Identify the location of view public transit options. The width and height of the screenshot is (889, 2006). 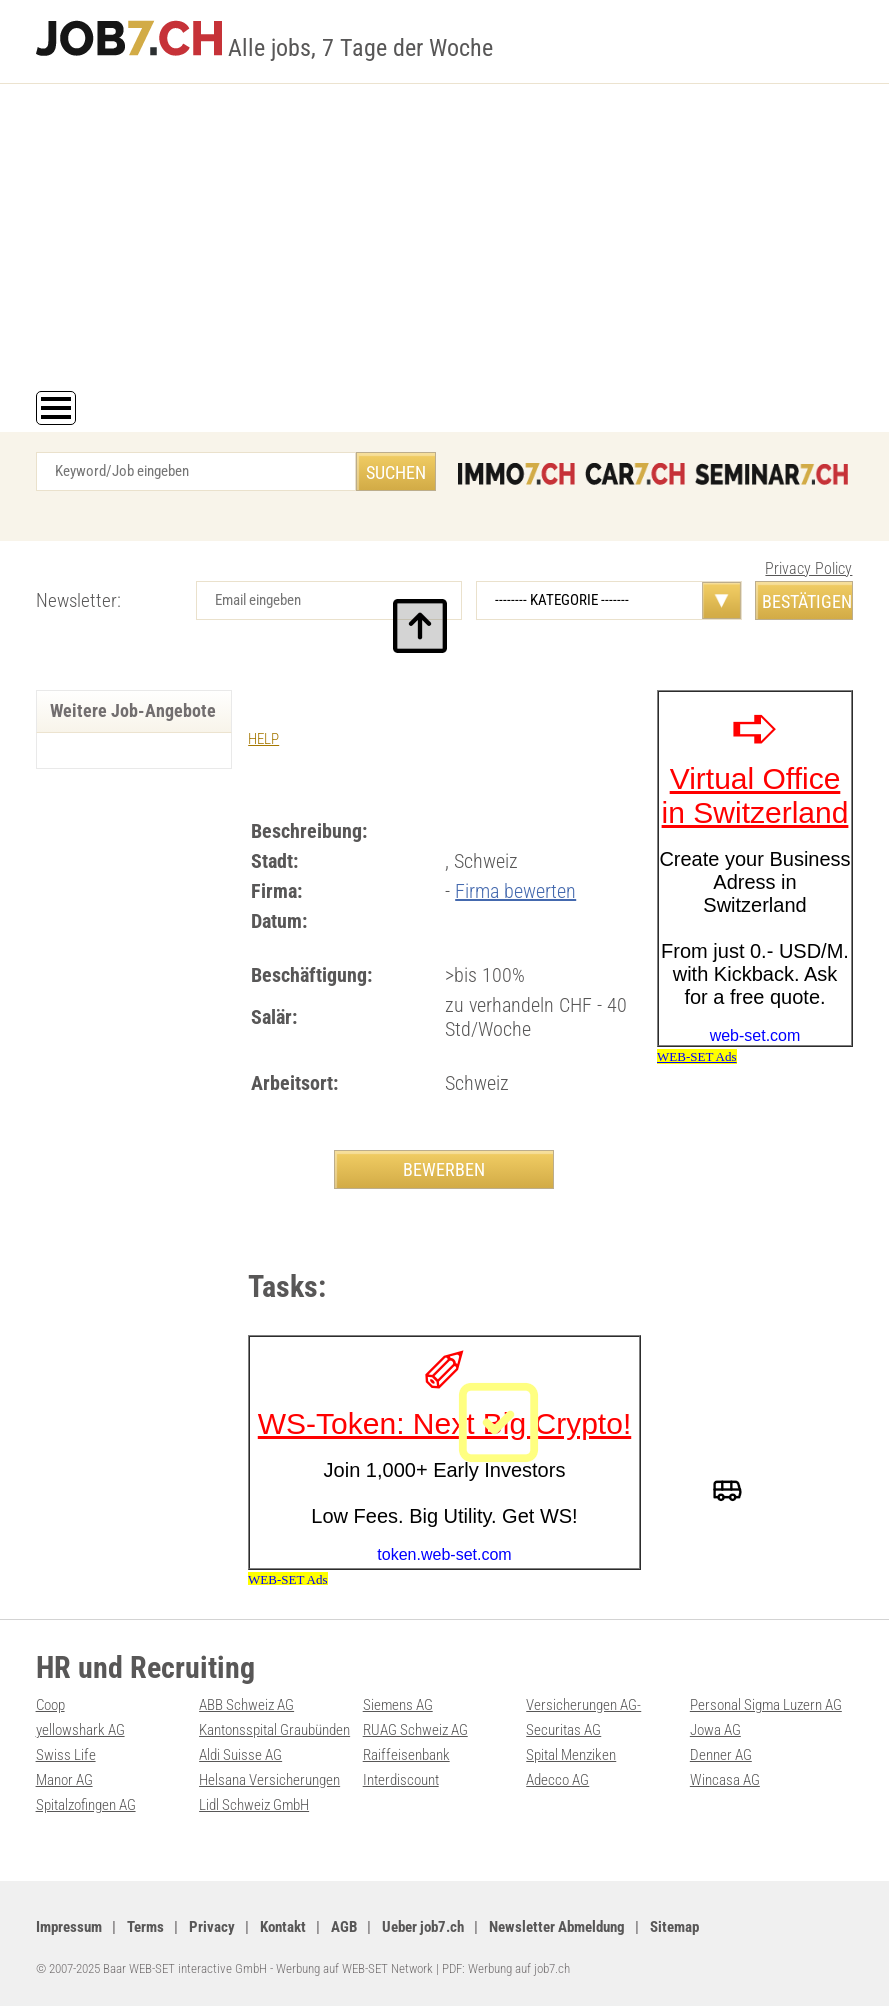
(727, 1489).